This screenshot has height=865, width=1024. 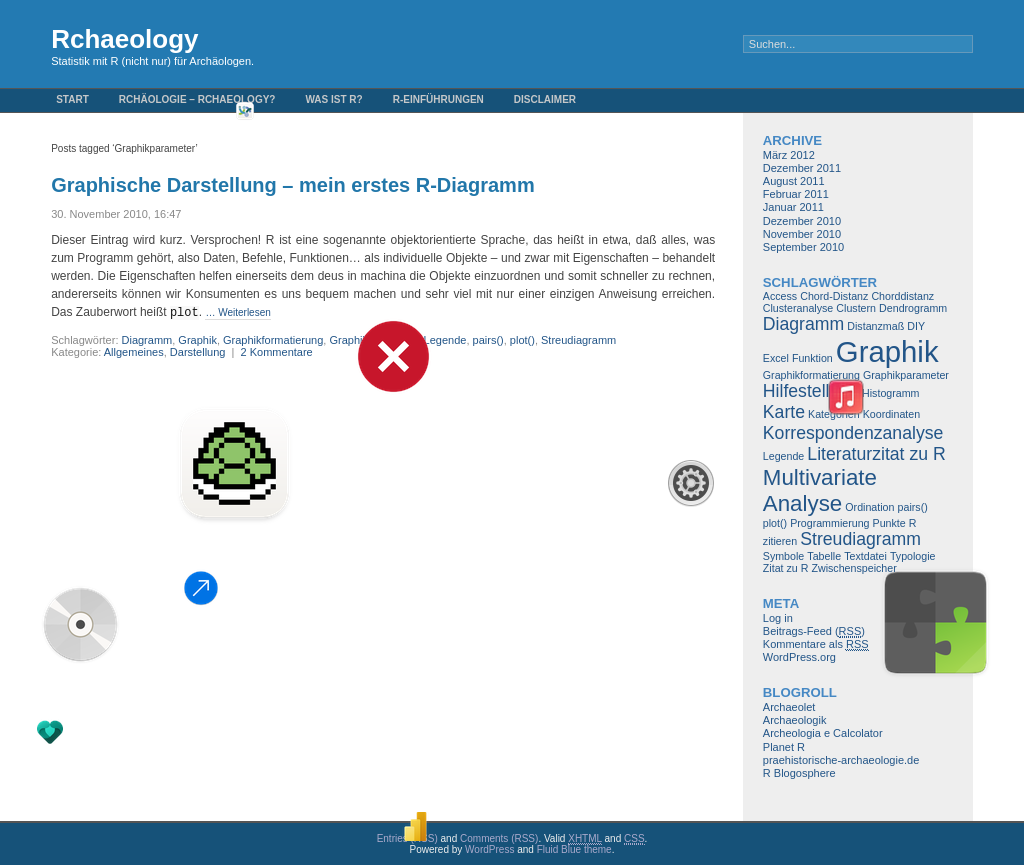 What do you see at coordinates (50, 732) in the screenshot?
I see `open the microsoft family safety app` at bounding box center [50, 732].